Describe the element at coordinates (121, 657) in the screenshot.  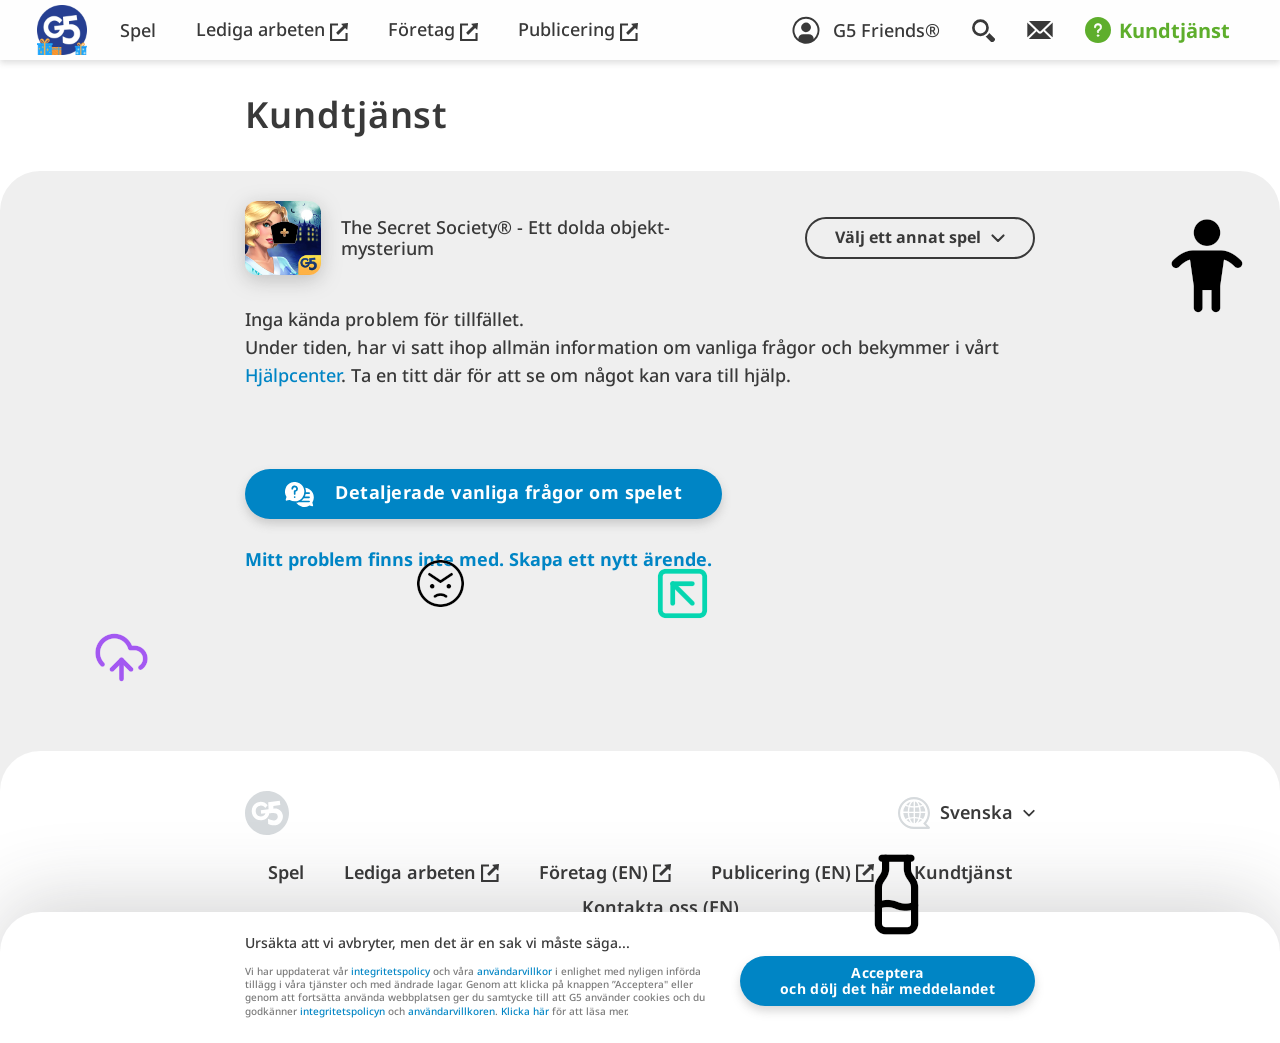
I see `upload file to cloud storage` at that location.